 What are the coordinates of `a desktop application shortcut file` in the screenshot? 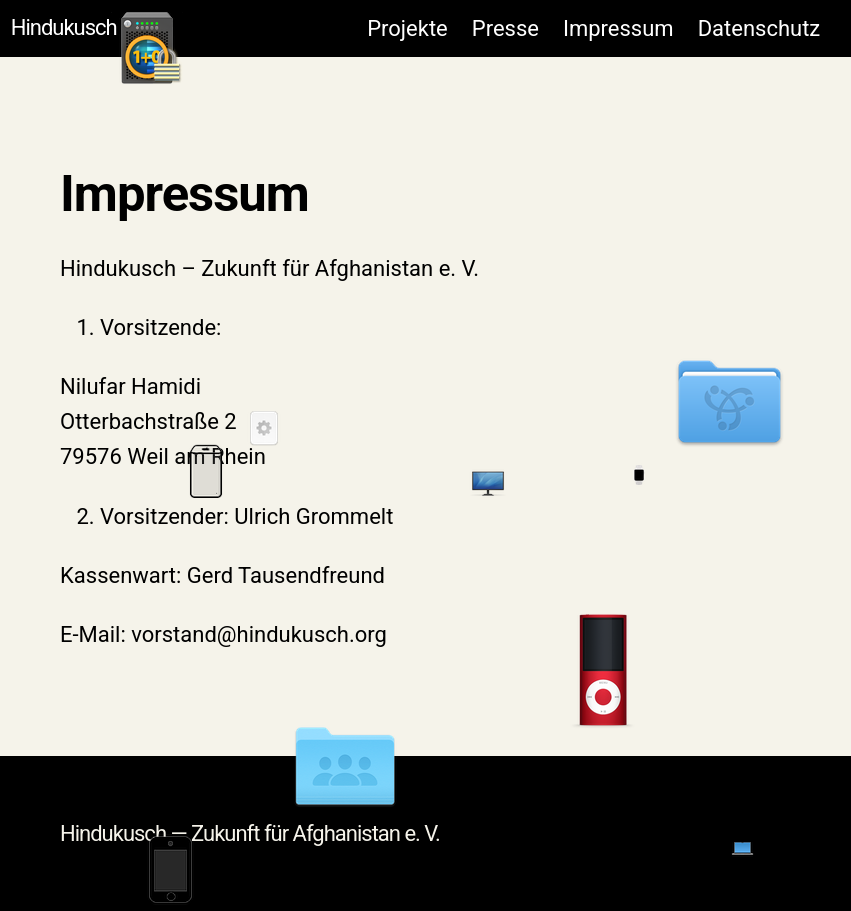 It's located at (264, 428).